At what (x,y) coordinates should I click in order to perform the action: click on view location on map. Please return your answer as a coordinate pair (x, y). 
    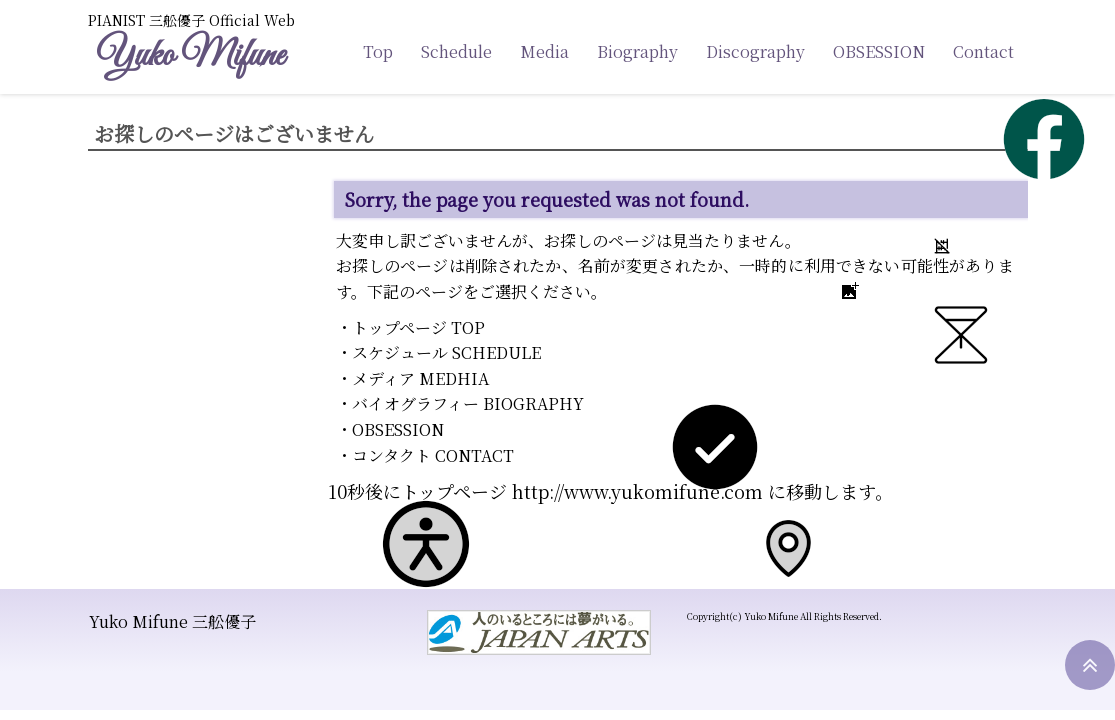
    Looking at the image, I should click on (788, 548).